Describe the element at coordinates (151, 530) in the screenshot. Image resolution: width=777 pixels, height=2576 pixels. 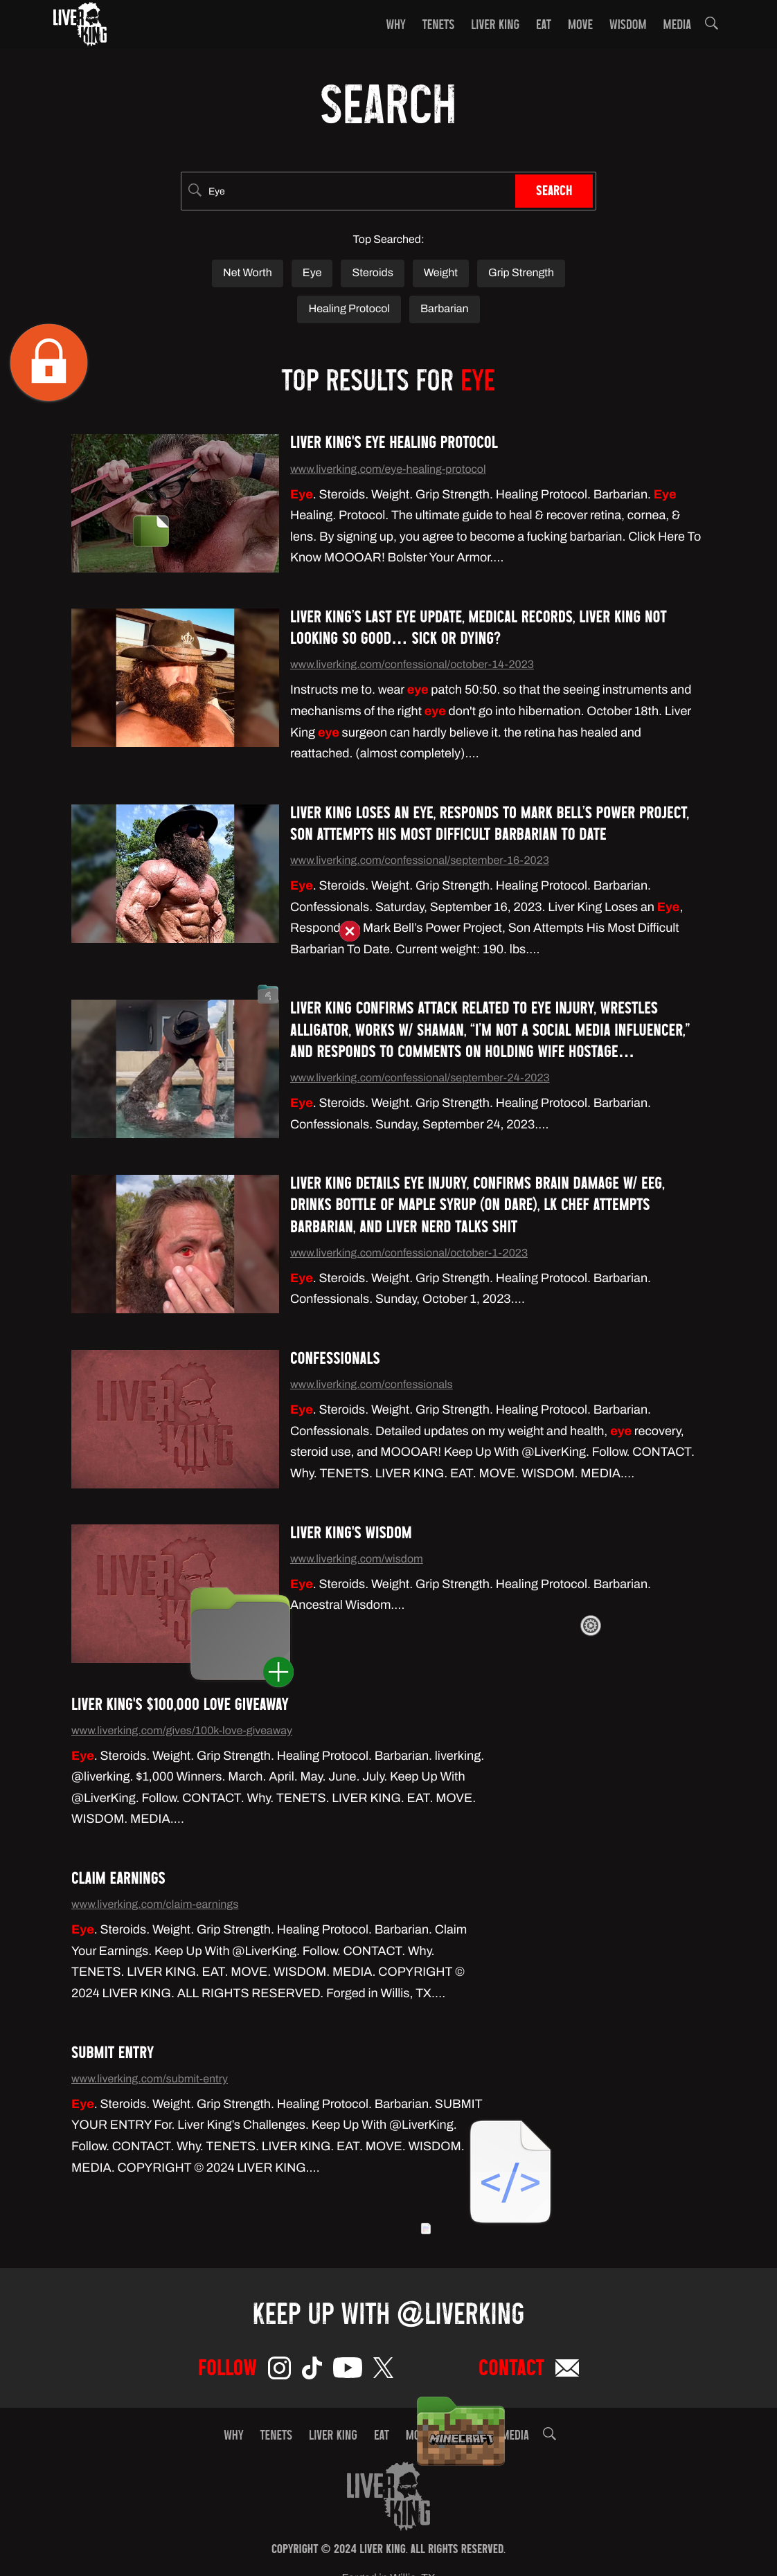
I see `change desktop wallpaper settings` at that location.